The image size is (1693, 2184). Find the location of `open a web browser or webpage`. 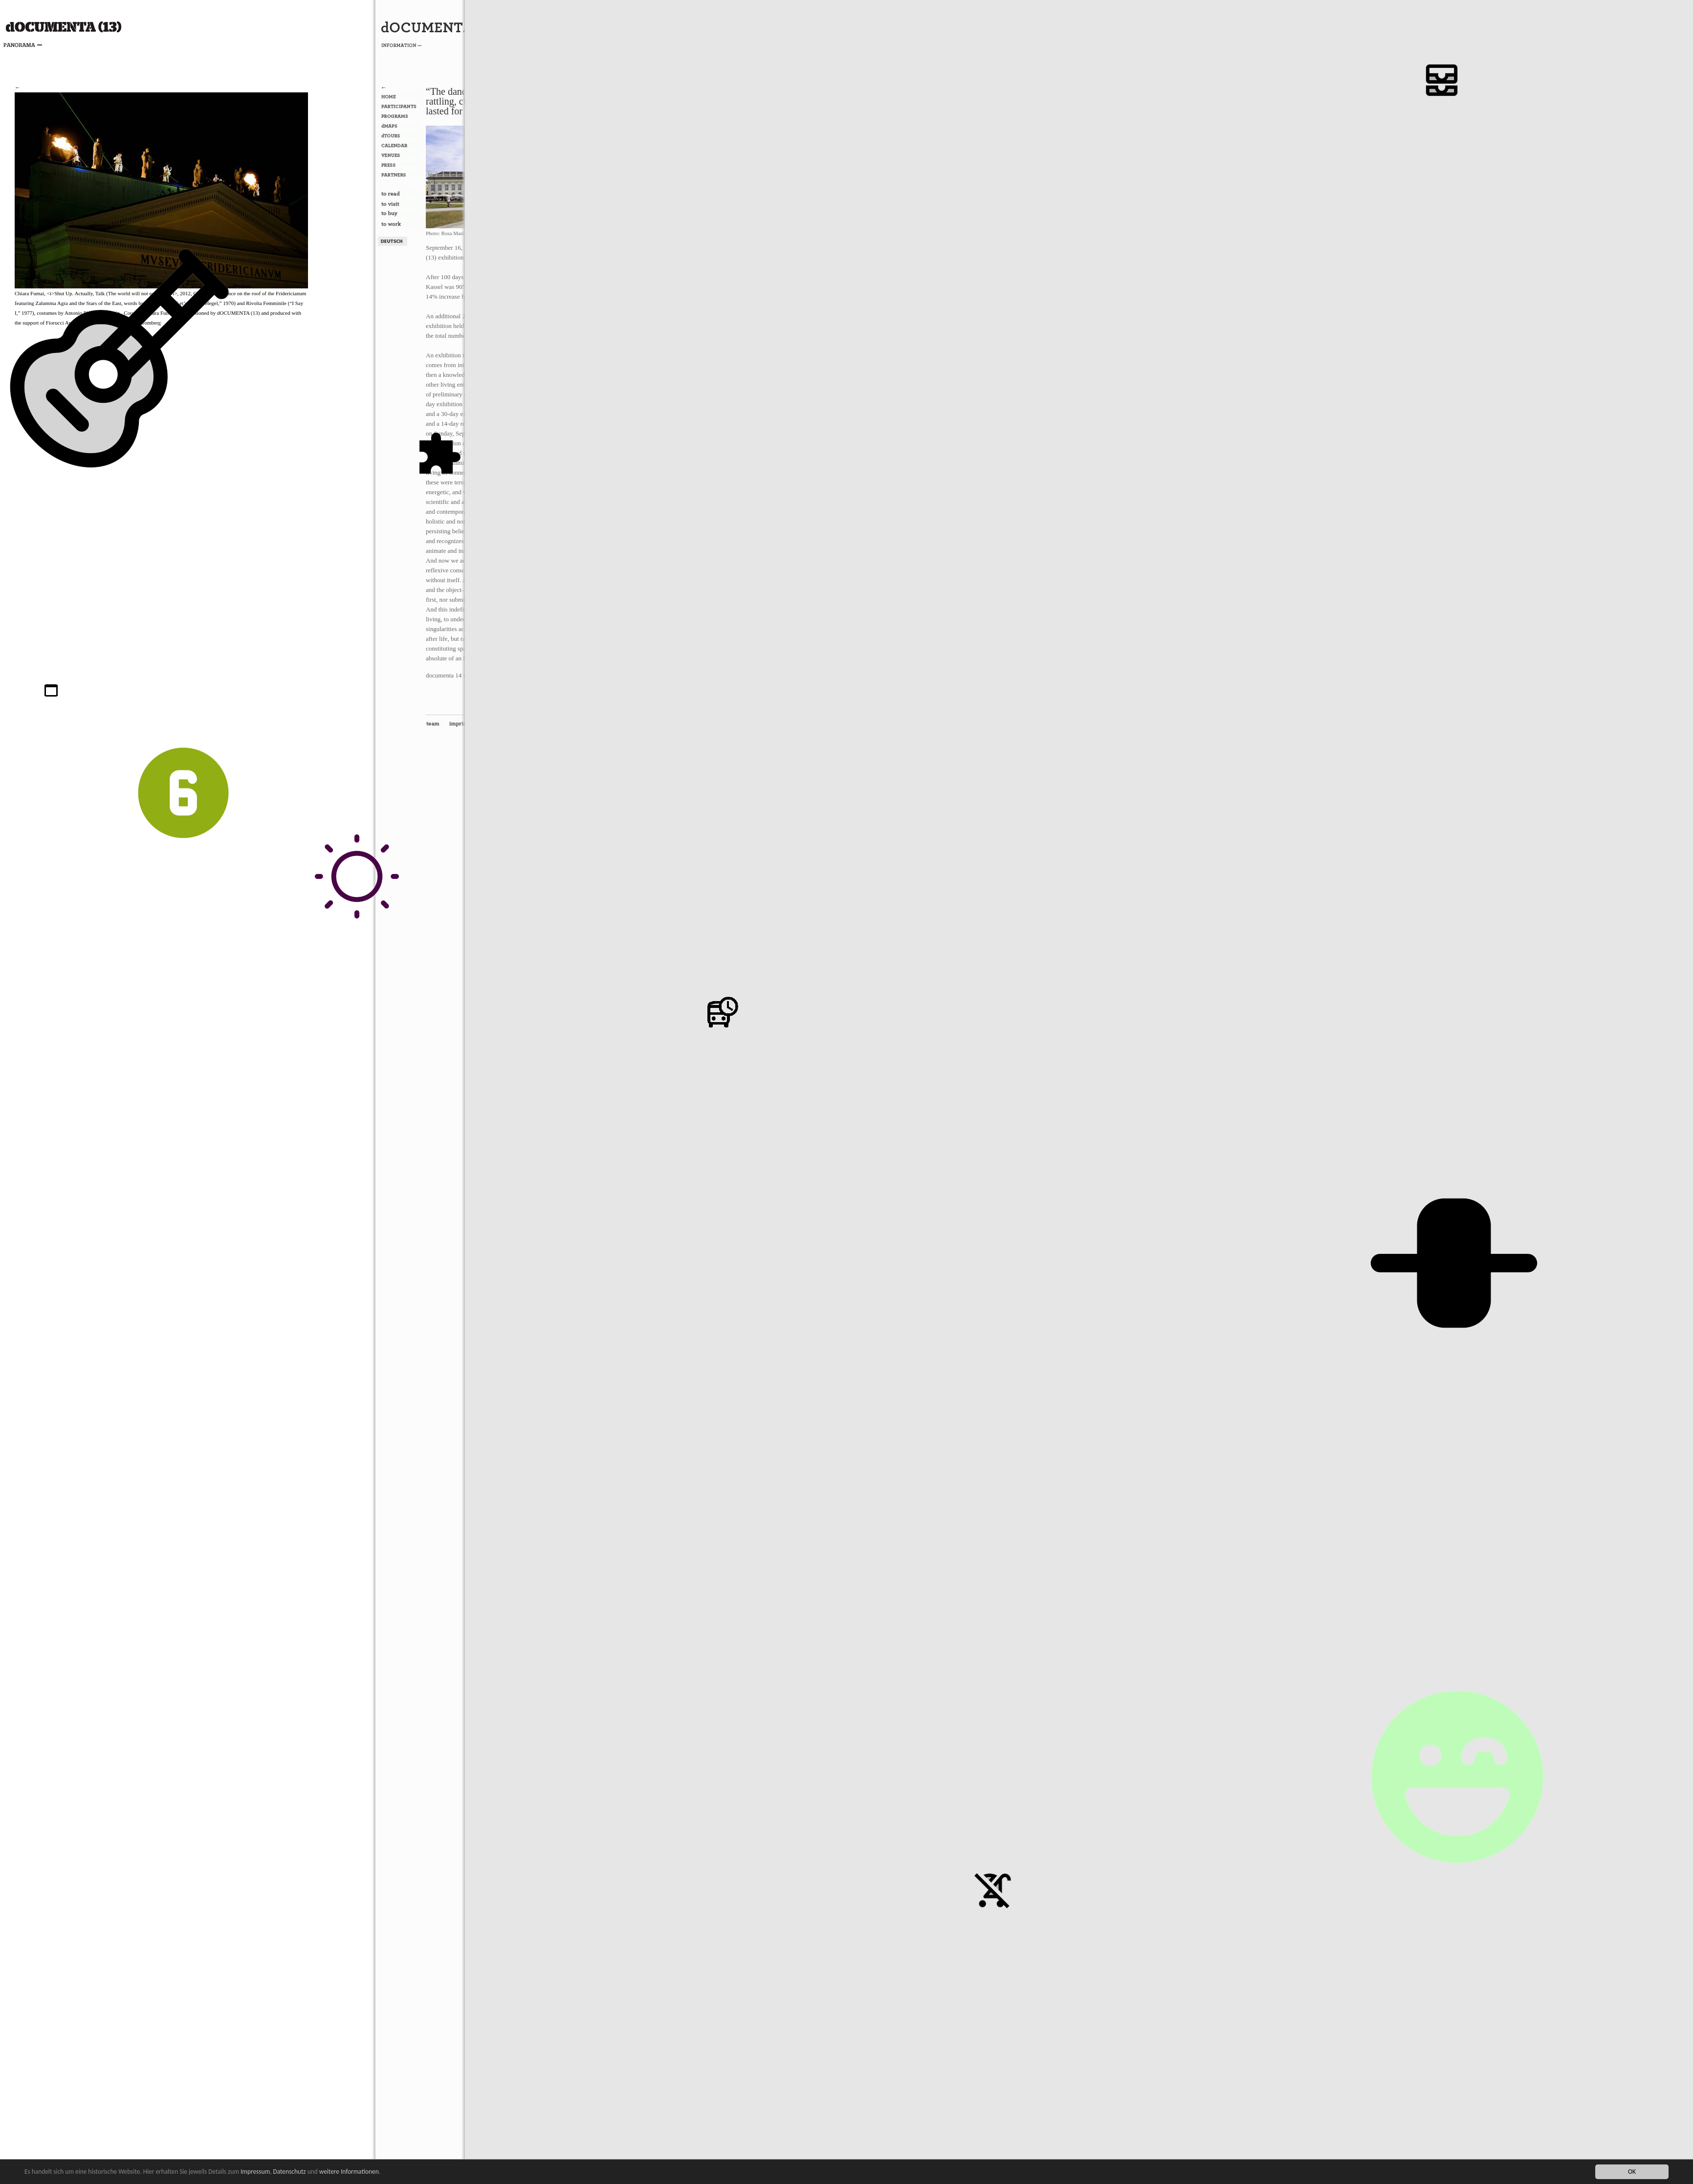

open a web browser or webpage is located at coordinates (51, 690).